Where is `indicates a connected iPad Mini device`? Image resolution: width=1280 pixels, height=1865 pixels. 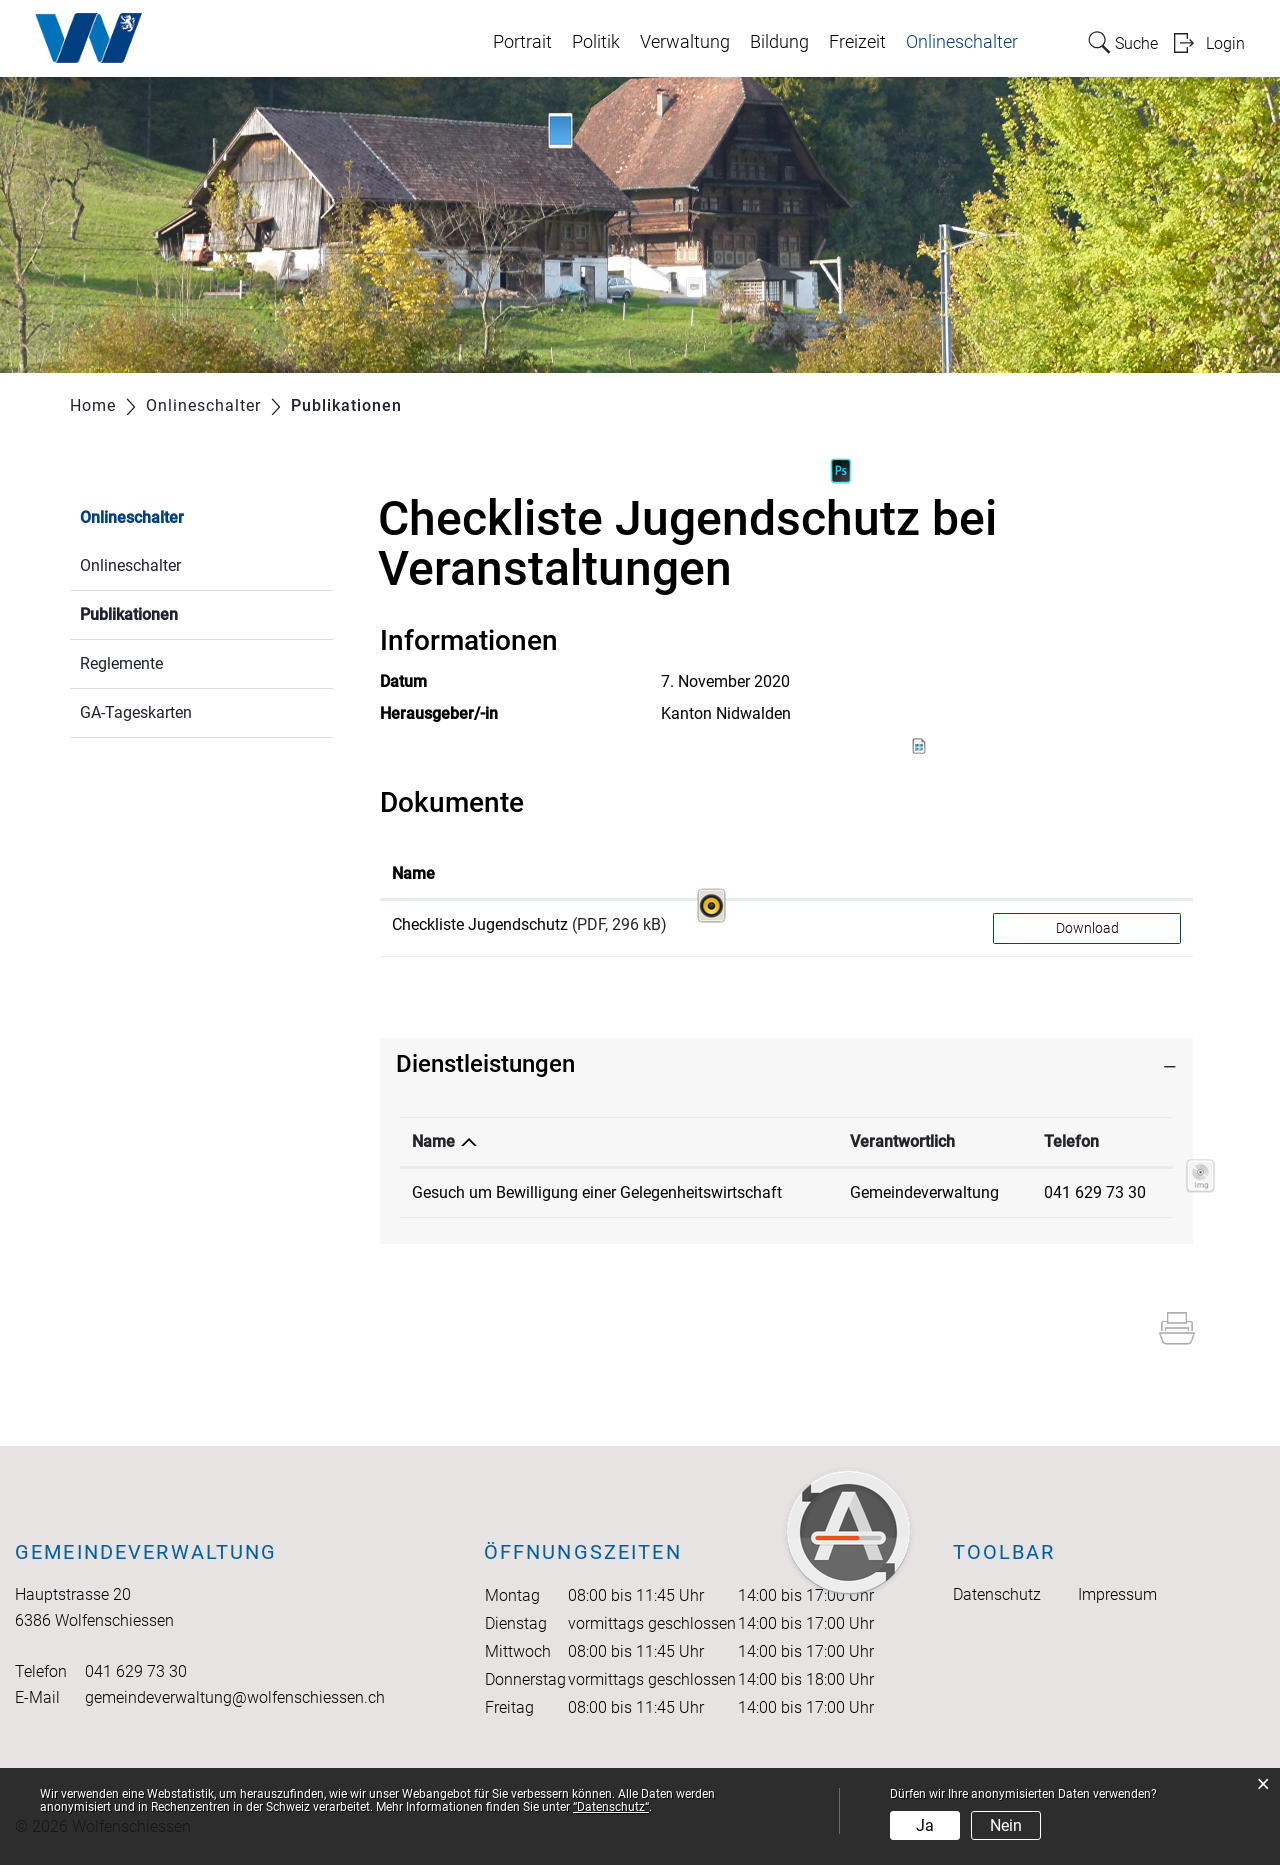
indicates a connected iPad Mini device is located at coordinates (560, 127).